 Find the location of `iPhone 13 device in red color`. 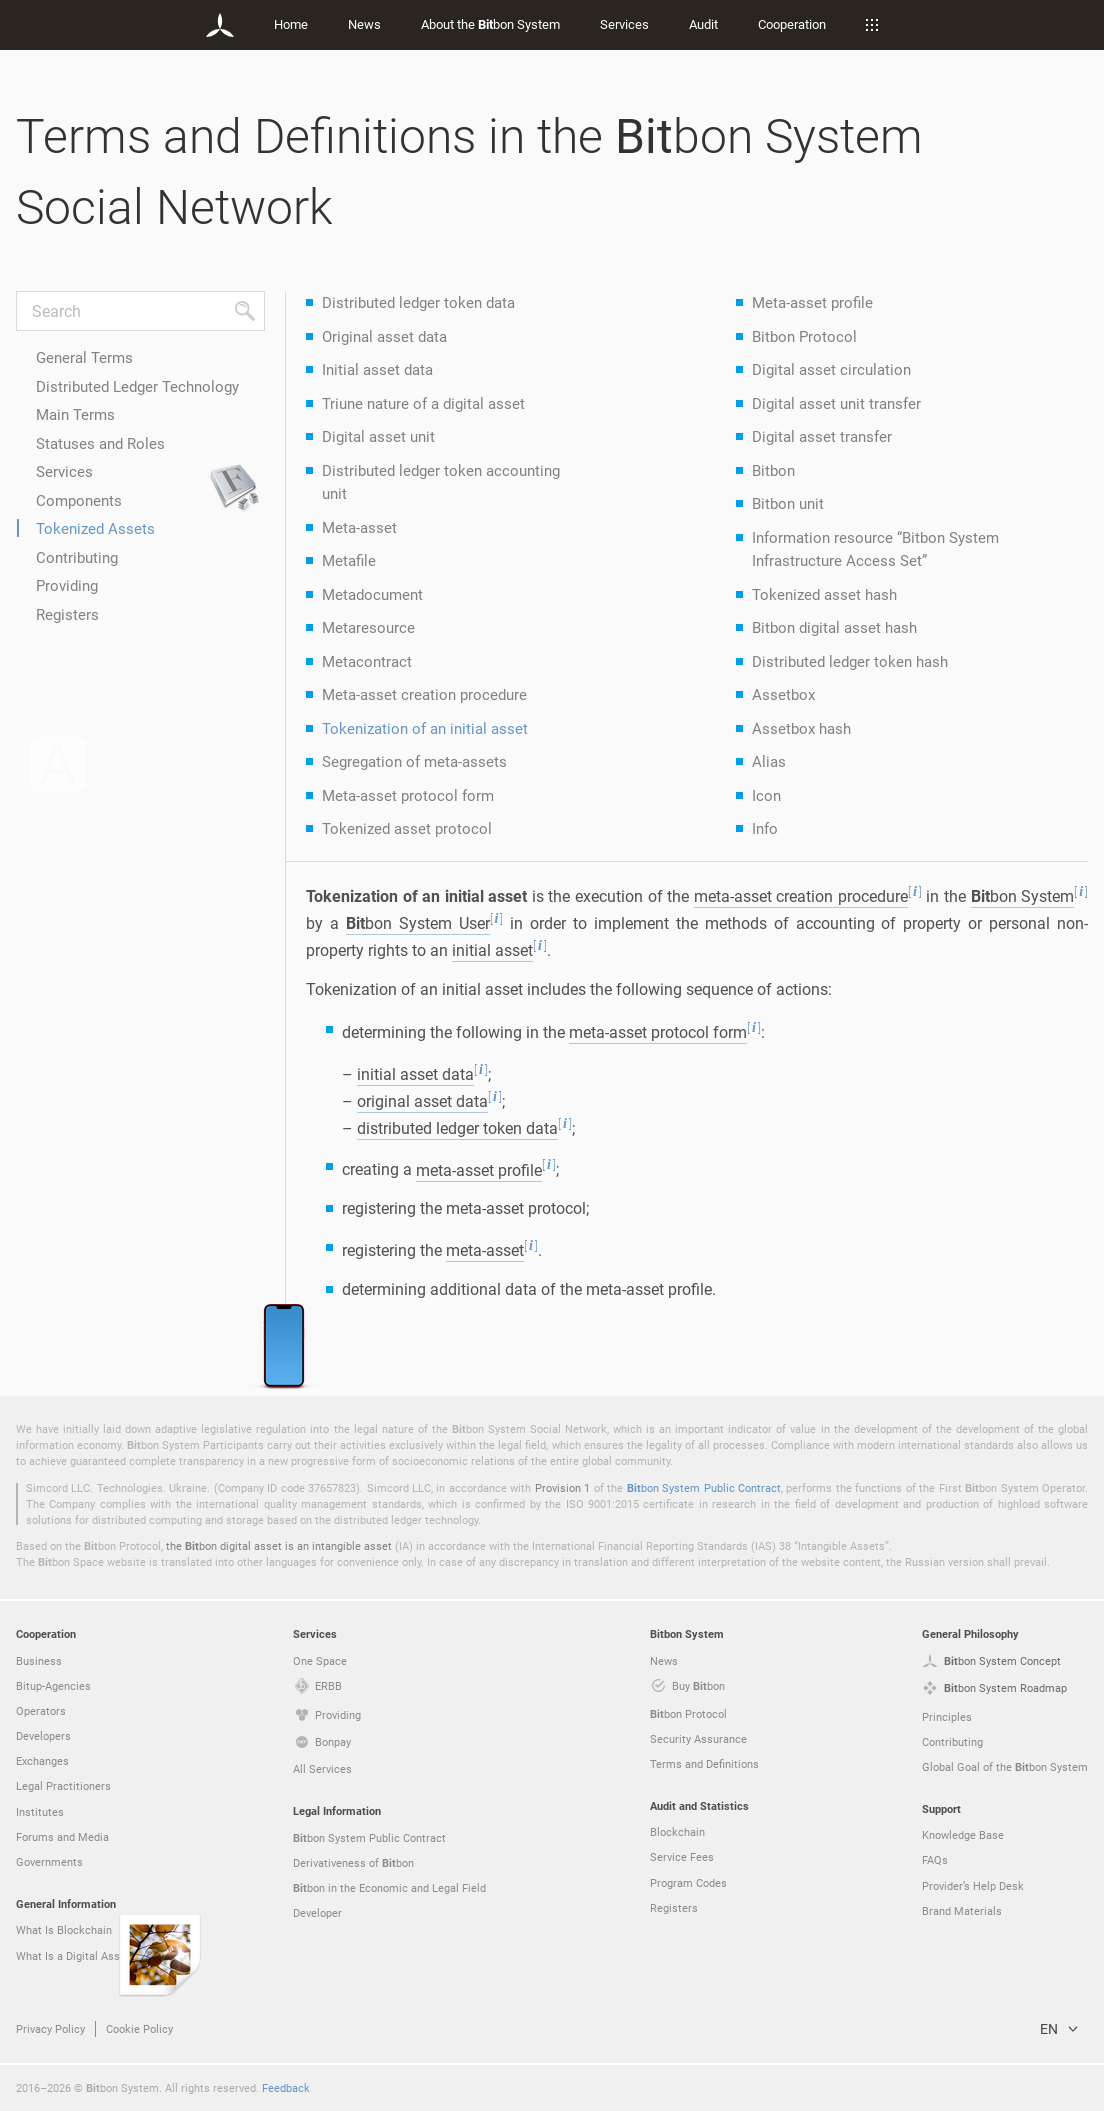

iPhone 13 device in red color is located at coordinates (284, 1347).